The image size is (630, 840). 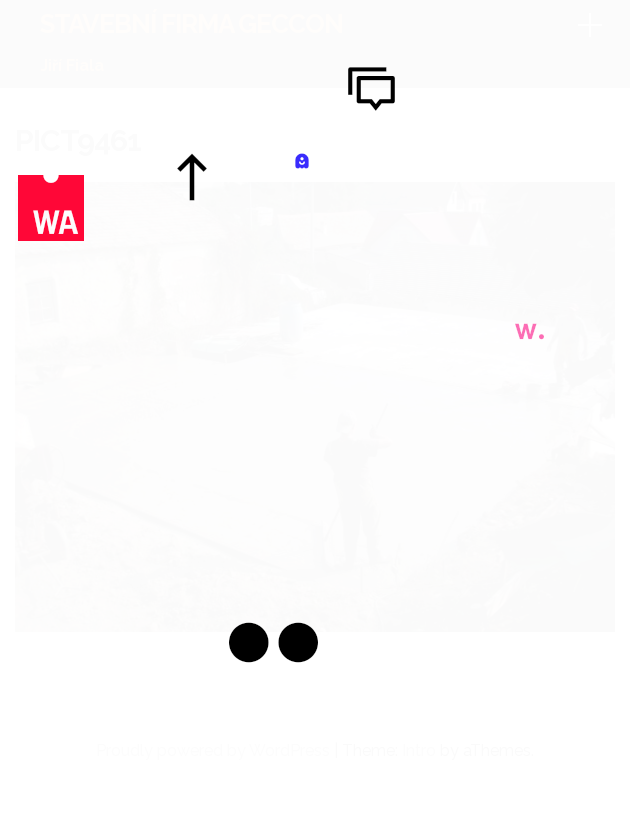 I want to click on open Flickr app, so click(x=273, y=642).